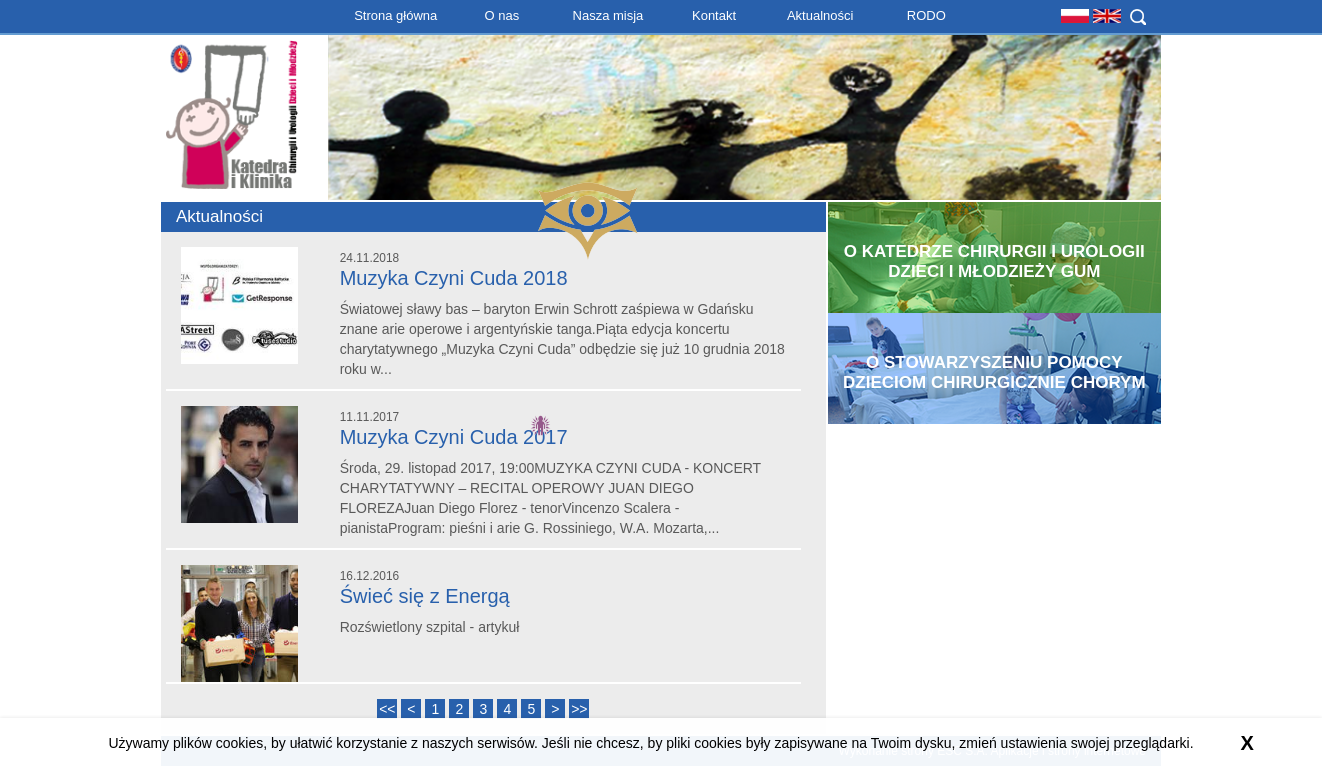 The width and height of the screenshot is (1322, 768). What do you see at coordinates (587, 215) in the screenshot?
I see `sheikah tribe symbol from the legend of zelda series` at bounding box center [587, 215].